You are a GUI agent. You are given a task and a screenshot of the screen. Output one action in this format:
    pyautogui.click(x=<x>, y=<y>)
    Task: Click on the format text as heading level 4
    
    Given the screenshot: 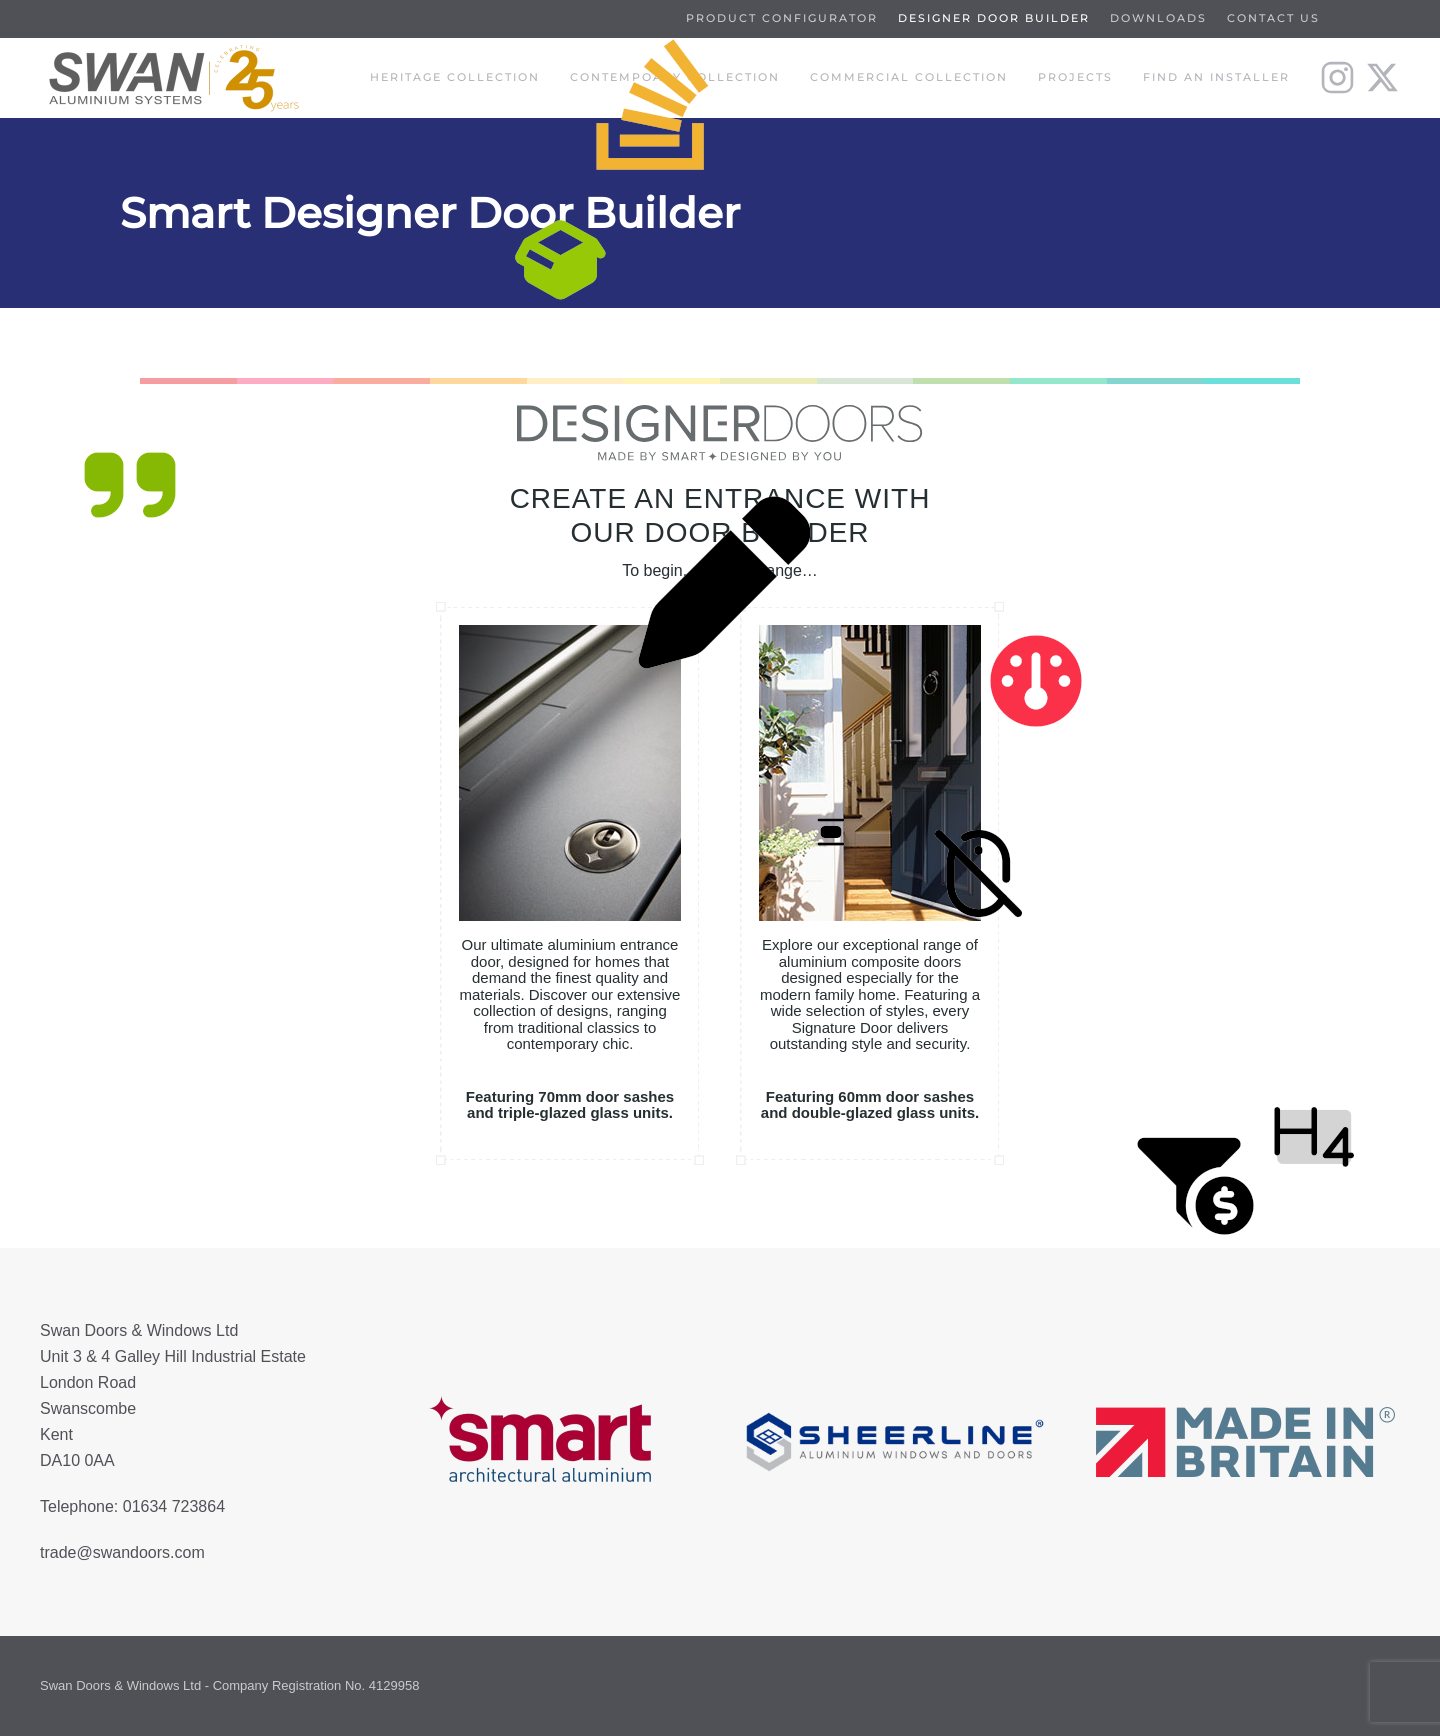 What is the action you would take?
    pyautogui.click(x=1308, y=1135)
    